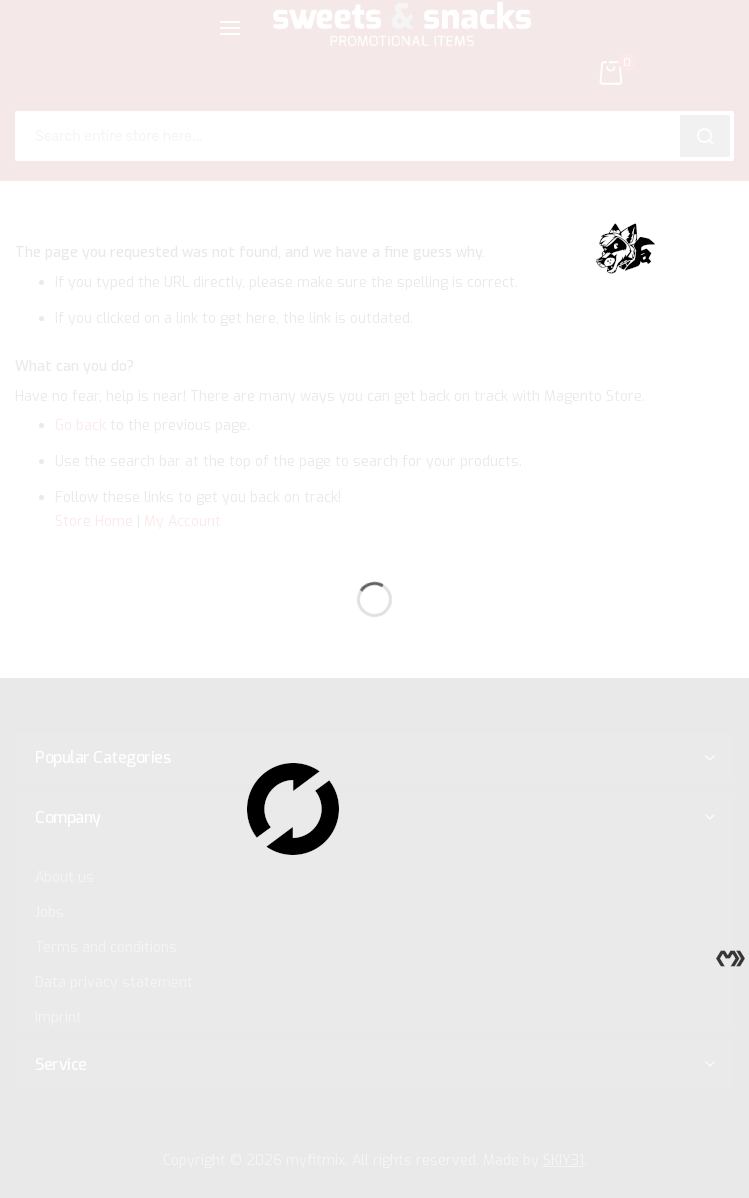 The height and width of the screenshot is (1198, 749). Describe the element at coordinates (730, 958) in the screenshot. I see `marko javascript framework logo` at that location.